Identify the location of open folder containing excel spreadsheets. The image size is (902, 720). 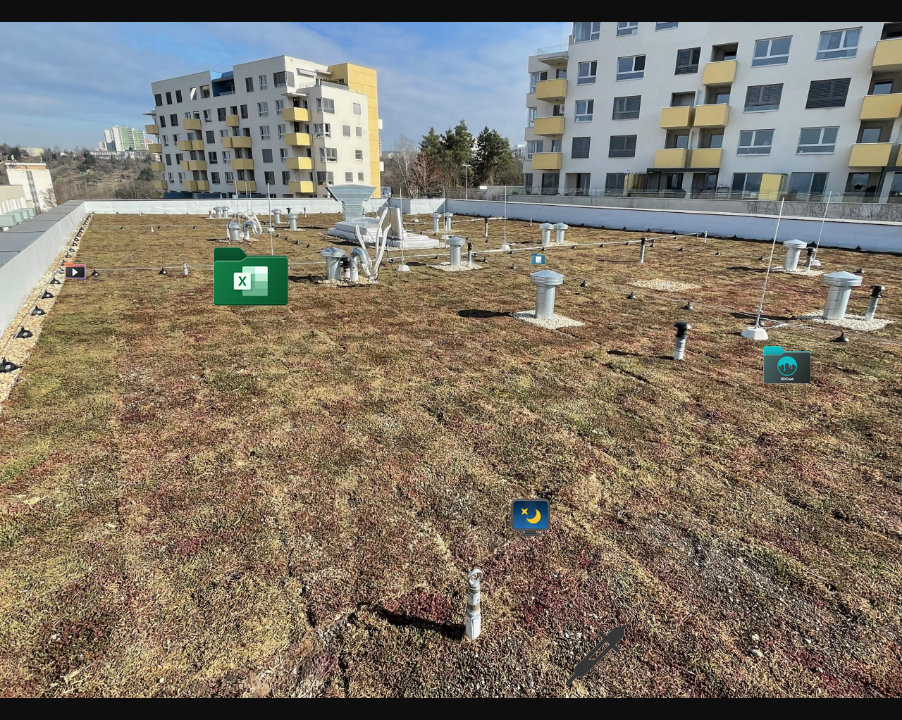
(250, 278).